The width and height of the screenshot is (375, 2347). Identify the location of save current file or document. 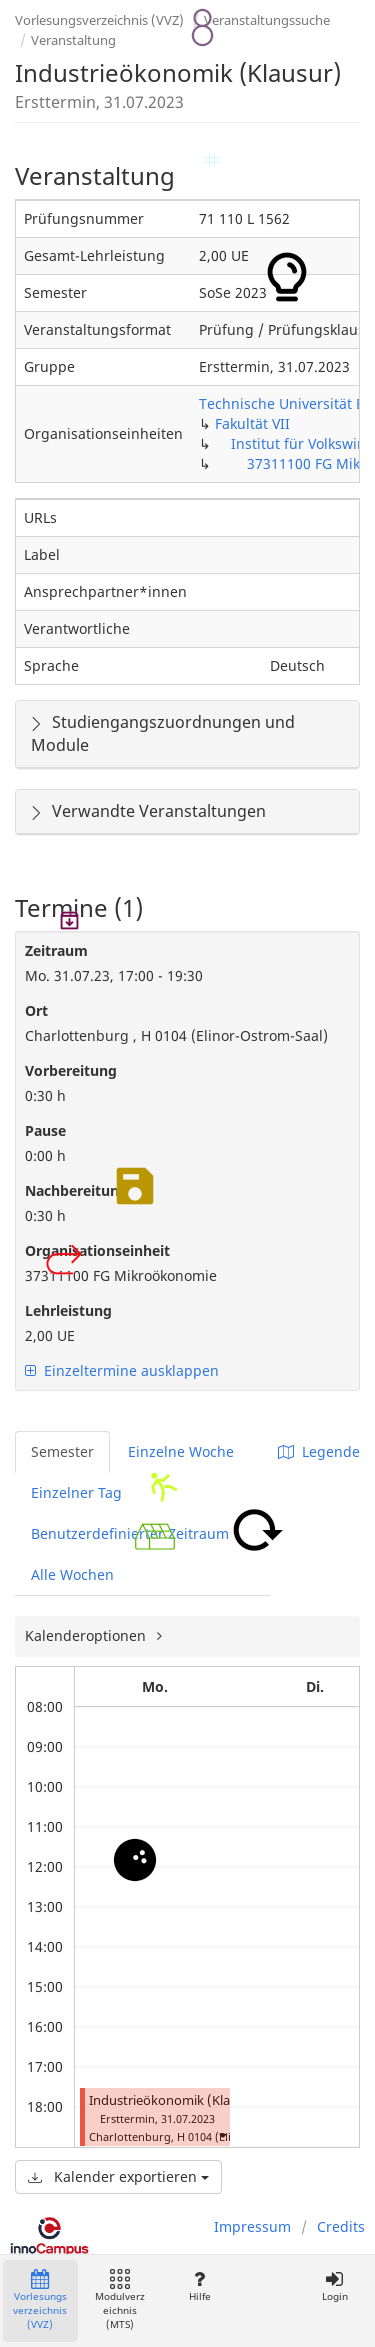
(135, 1186).